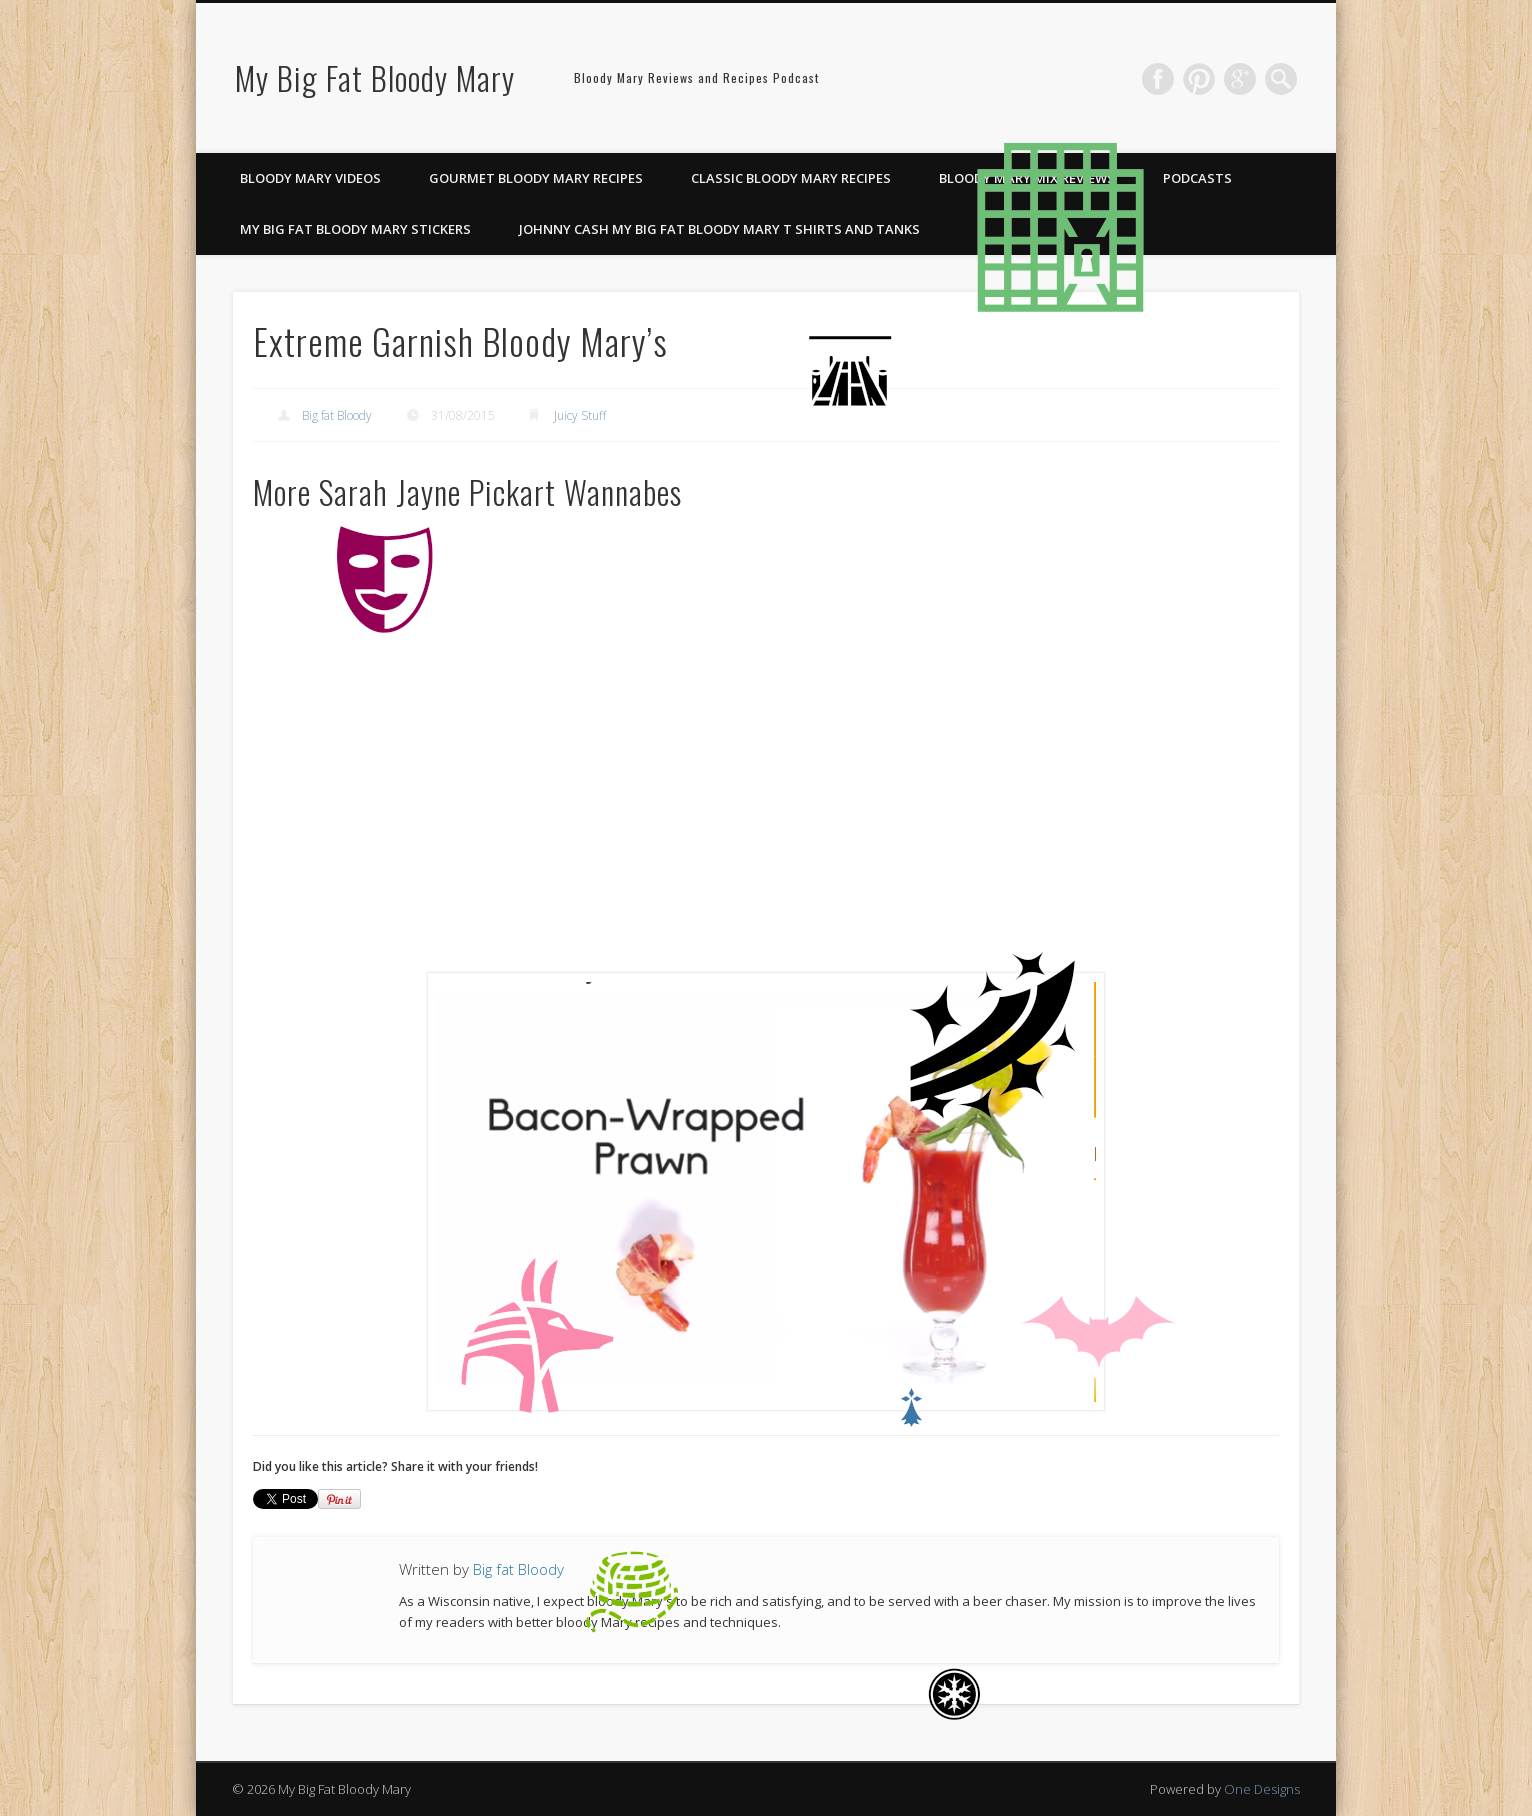  I want to click on equip rope item in inventory, so click(632, 1592).